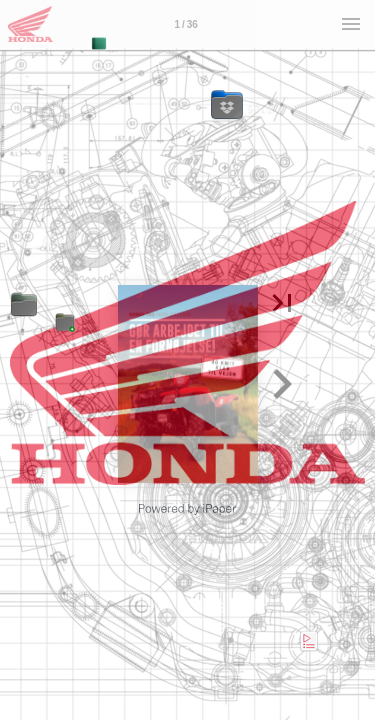  Describe the element at coordinates (65, 322) in the screenshot. I see `create a new folder` at that location.